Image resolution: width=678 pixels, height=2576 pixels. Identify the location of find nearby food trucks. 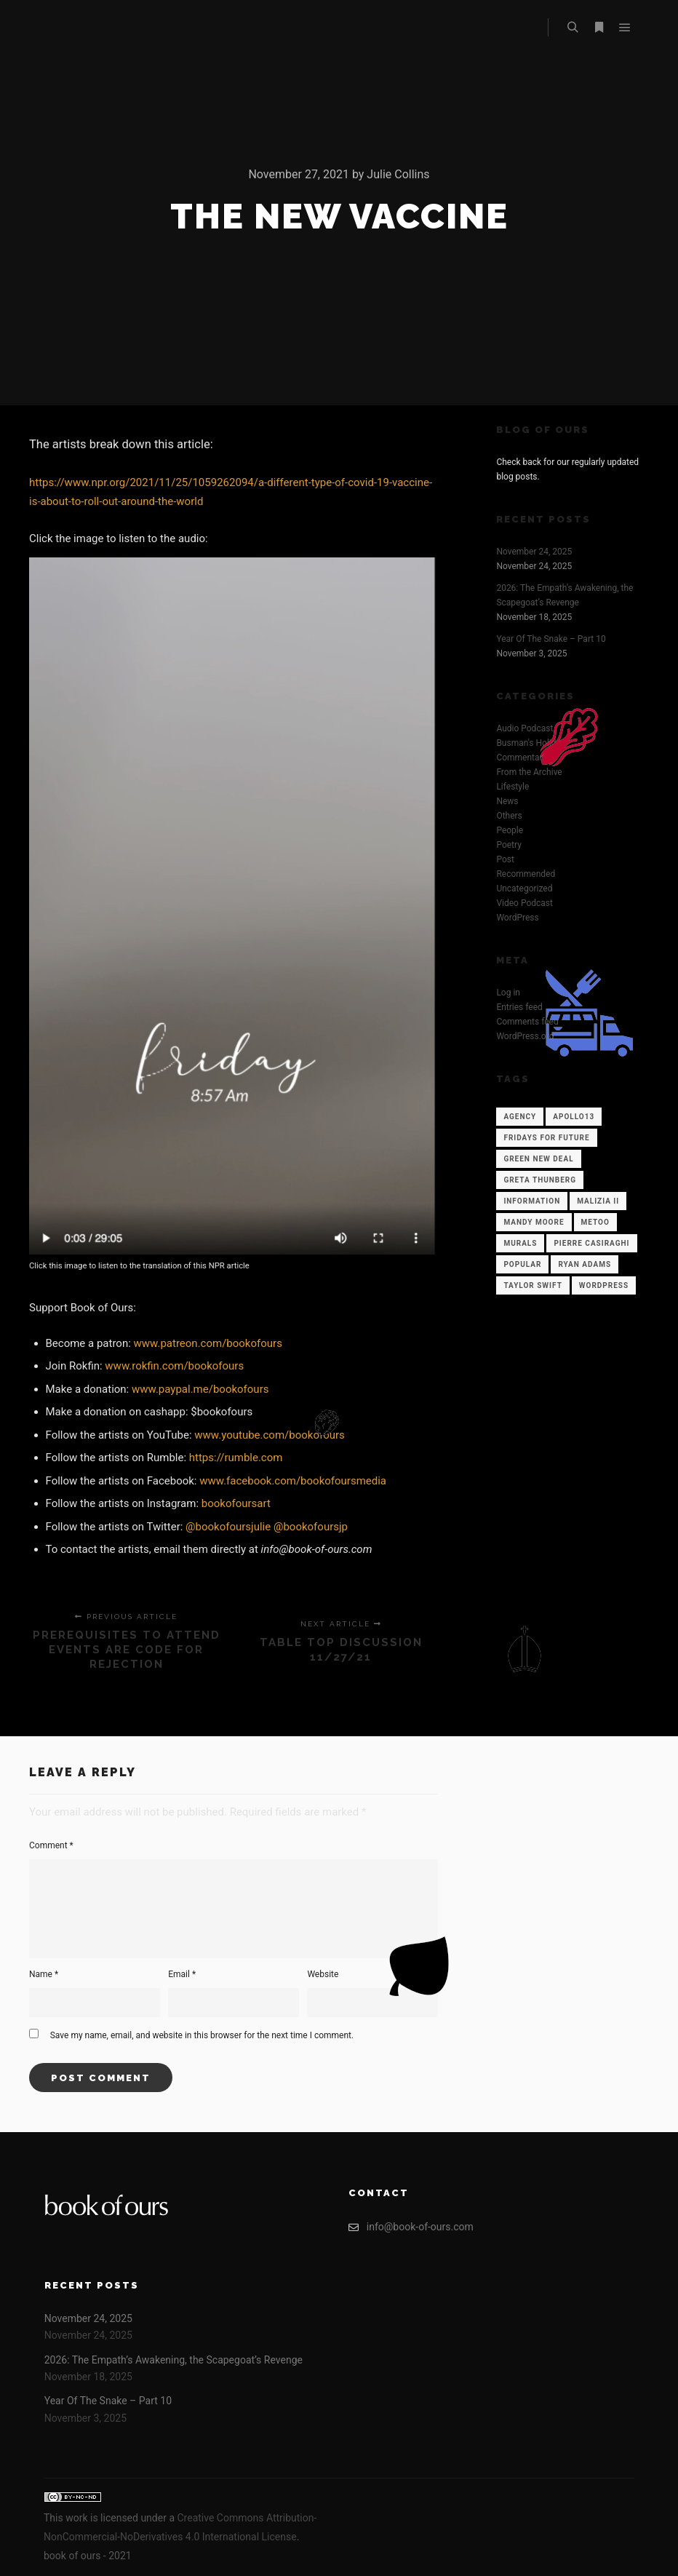
(589, 1013).